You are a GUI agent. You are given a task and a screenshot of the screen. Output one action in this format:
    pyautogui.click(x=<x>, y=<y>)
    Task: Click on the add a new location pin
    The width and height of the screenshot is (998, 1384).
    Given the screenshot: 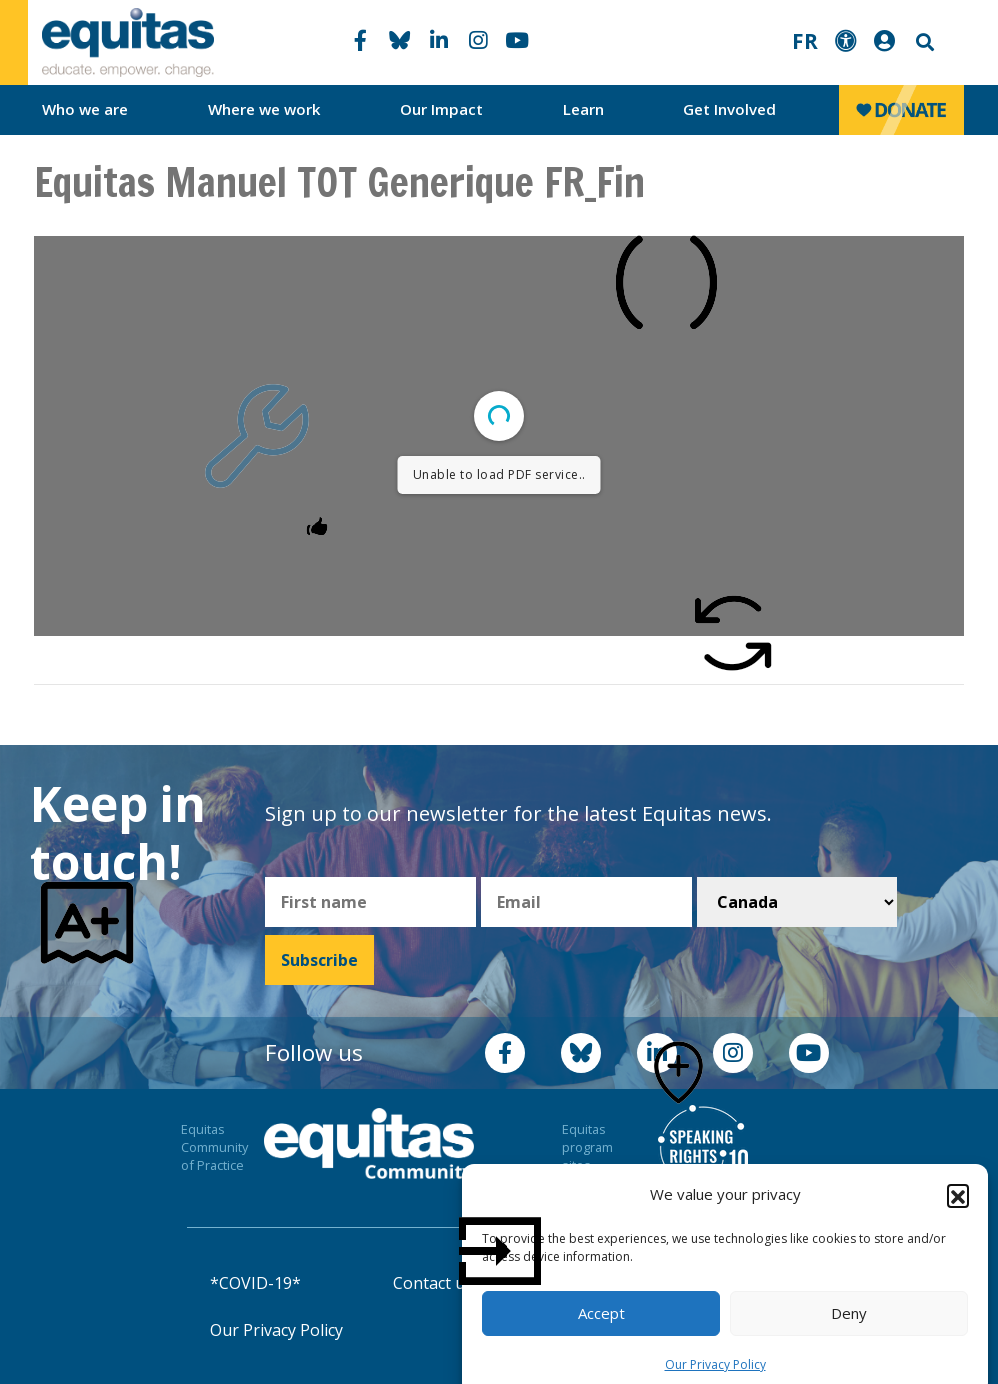 What is the action you would take?
    pyautogui.click(x=678, y=1072)
    